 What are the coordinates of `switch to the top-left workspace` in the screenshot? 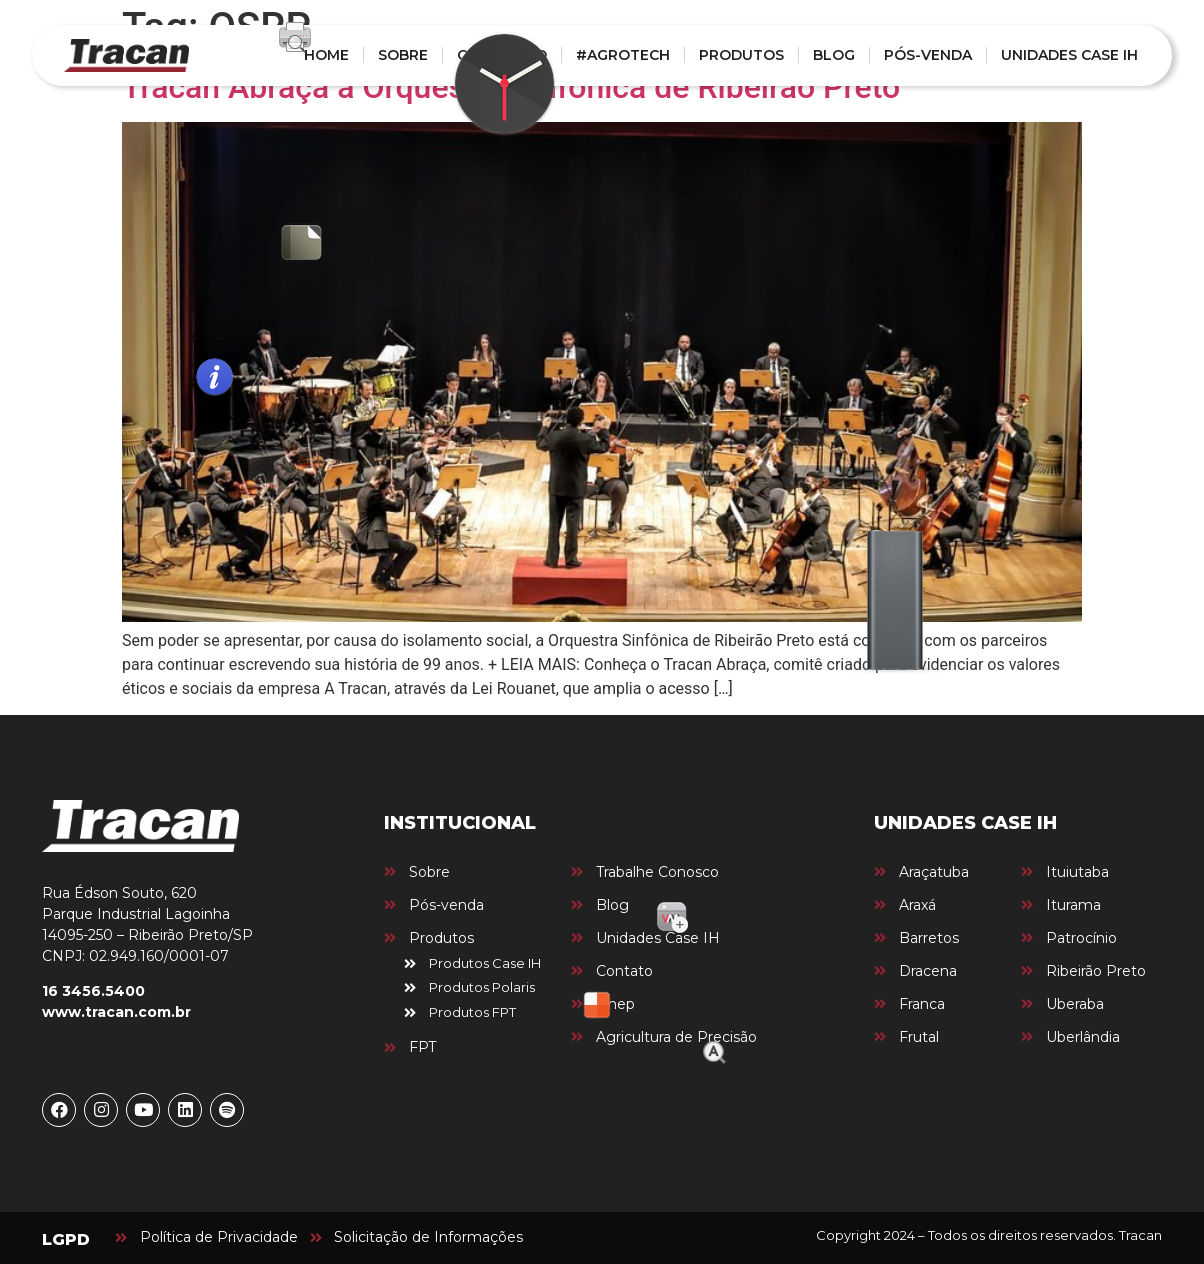 It's located at (597, 1005).